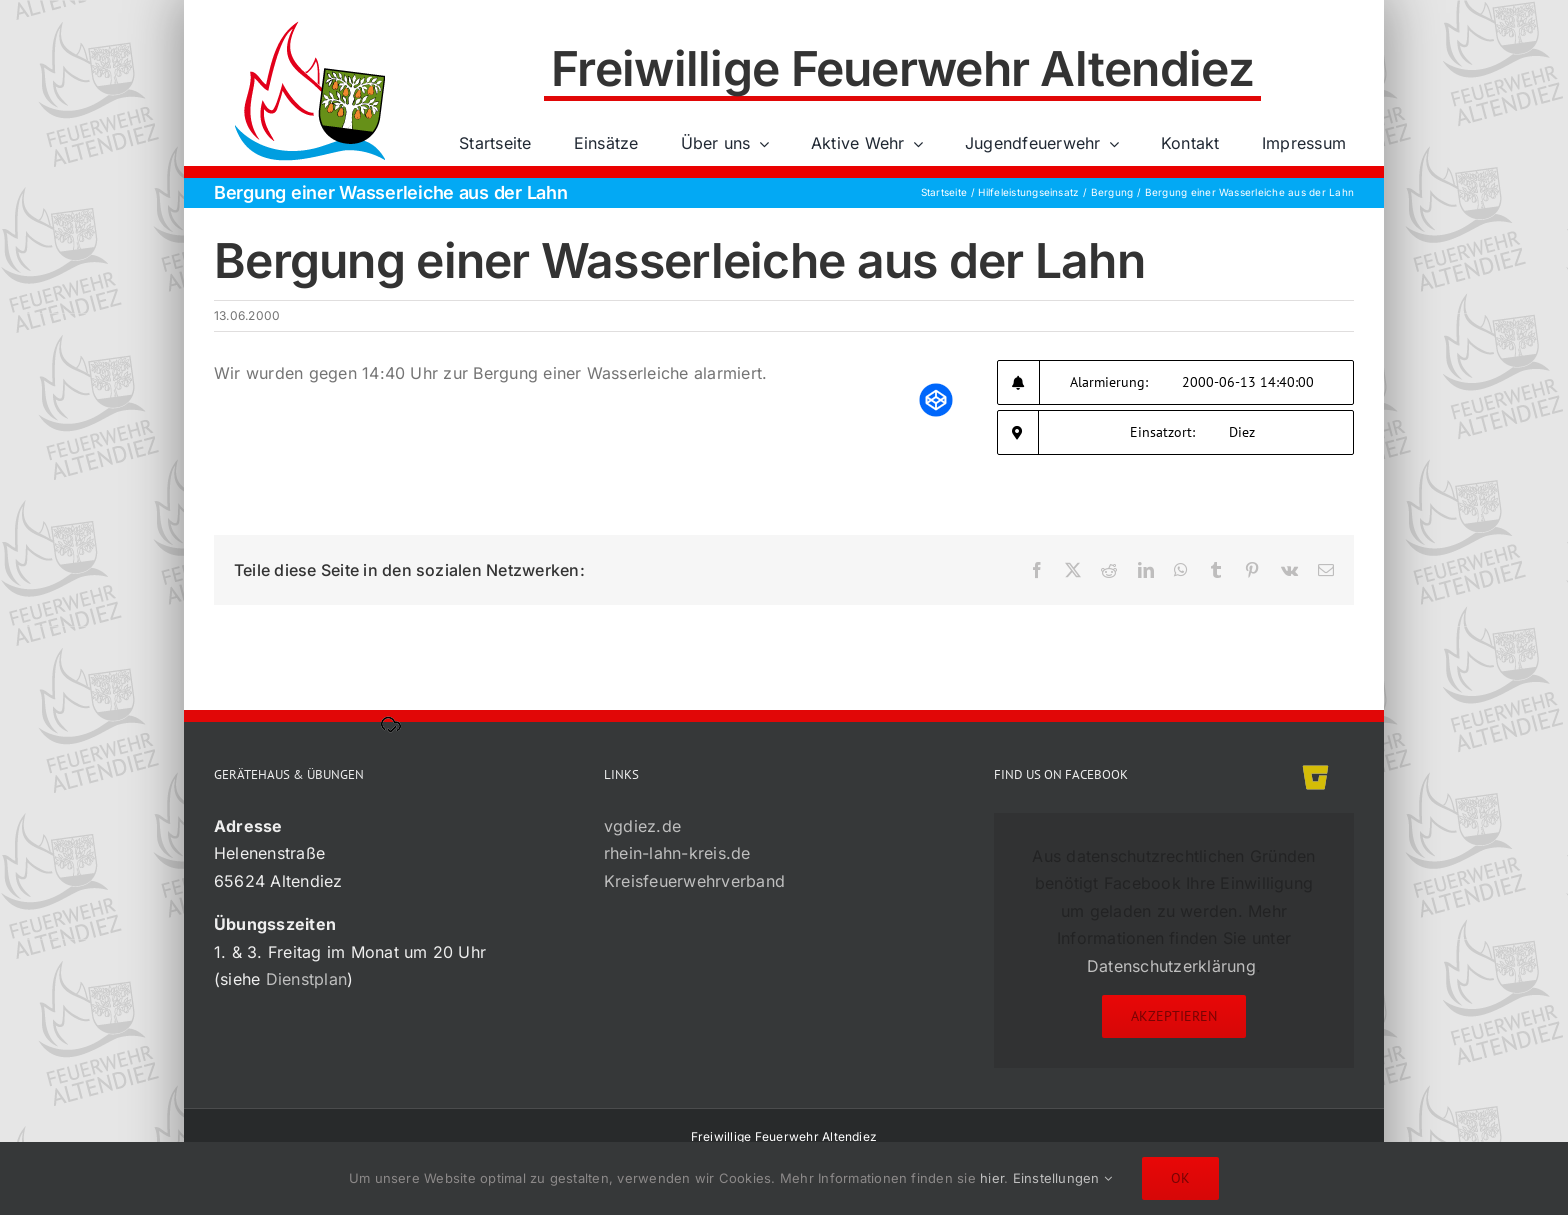  I want to click on file successfully synced to cloud, so click(391, 724).